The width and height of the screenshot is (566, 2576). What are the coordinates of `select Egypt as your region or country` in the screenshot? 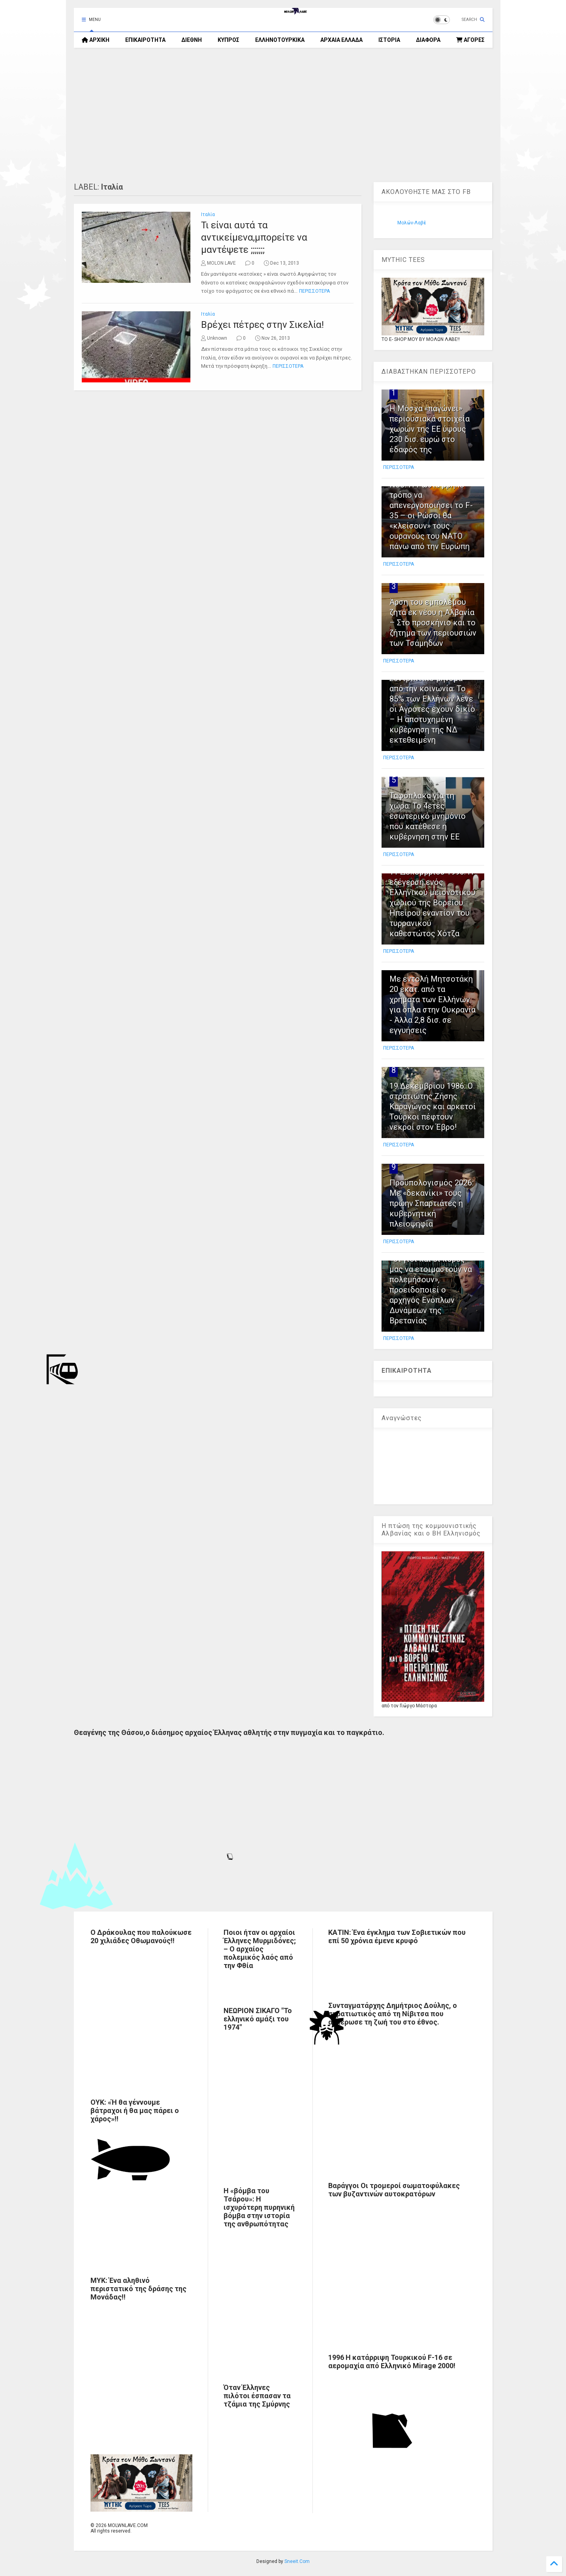 It's located at (392, 2431).